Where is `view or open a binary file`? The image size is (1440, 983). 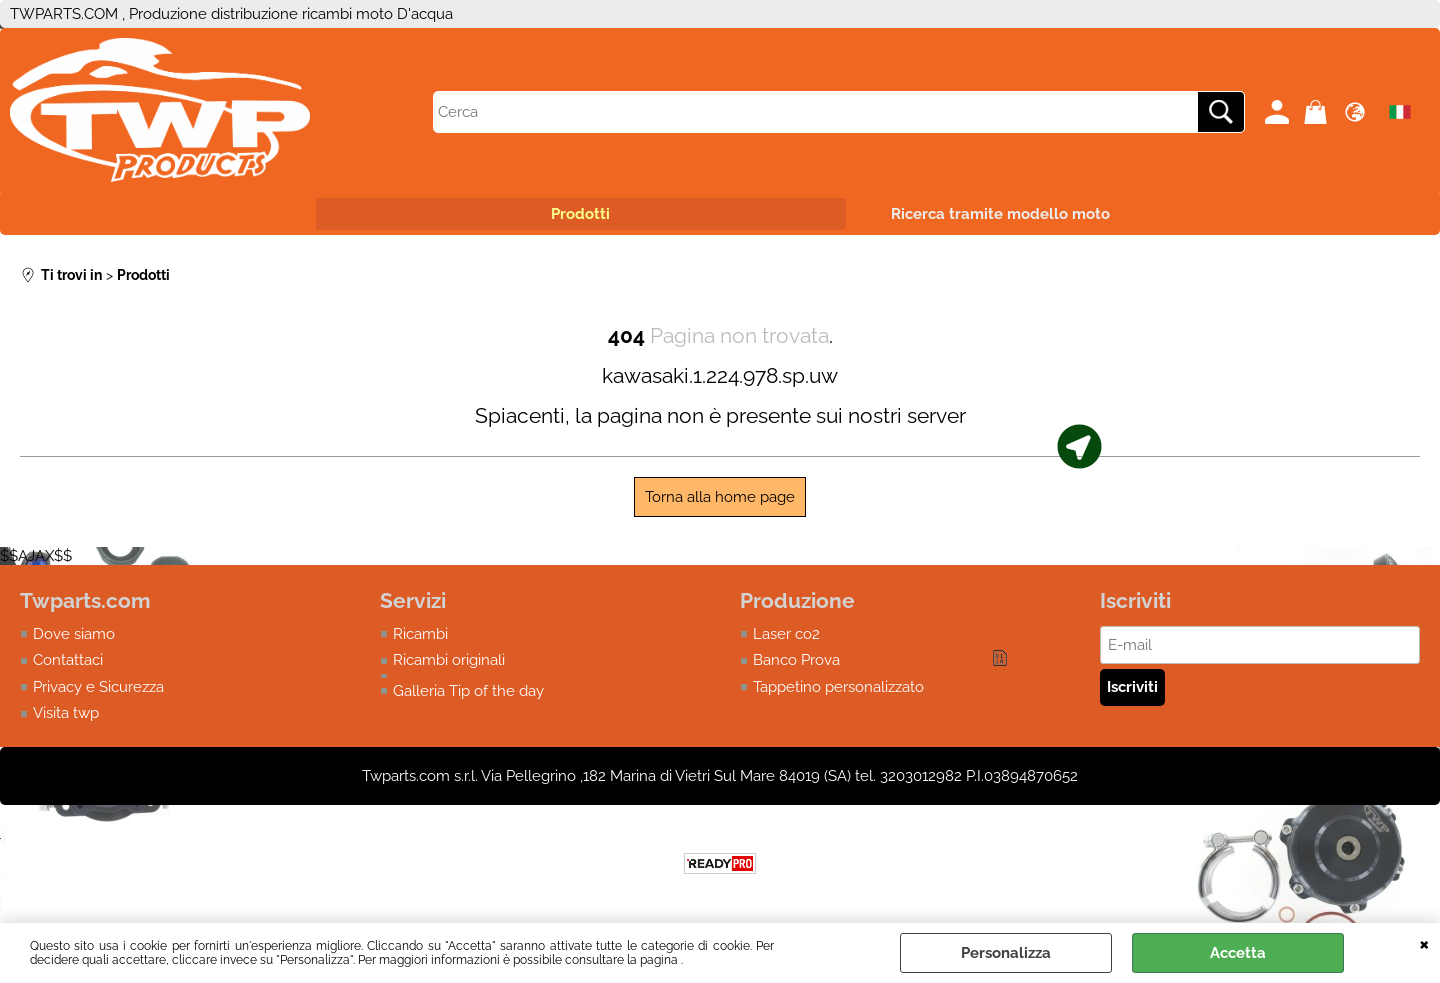 view or open a binary file is located at coordinates (1000, 658).